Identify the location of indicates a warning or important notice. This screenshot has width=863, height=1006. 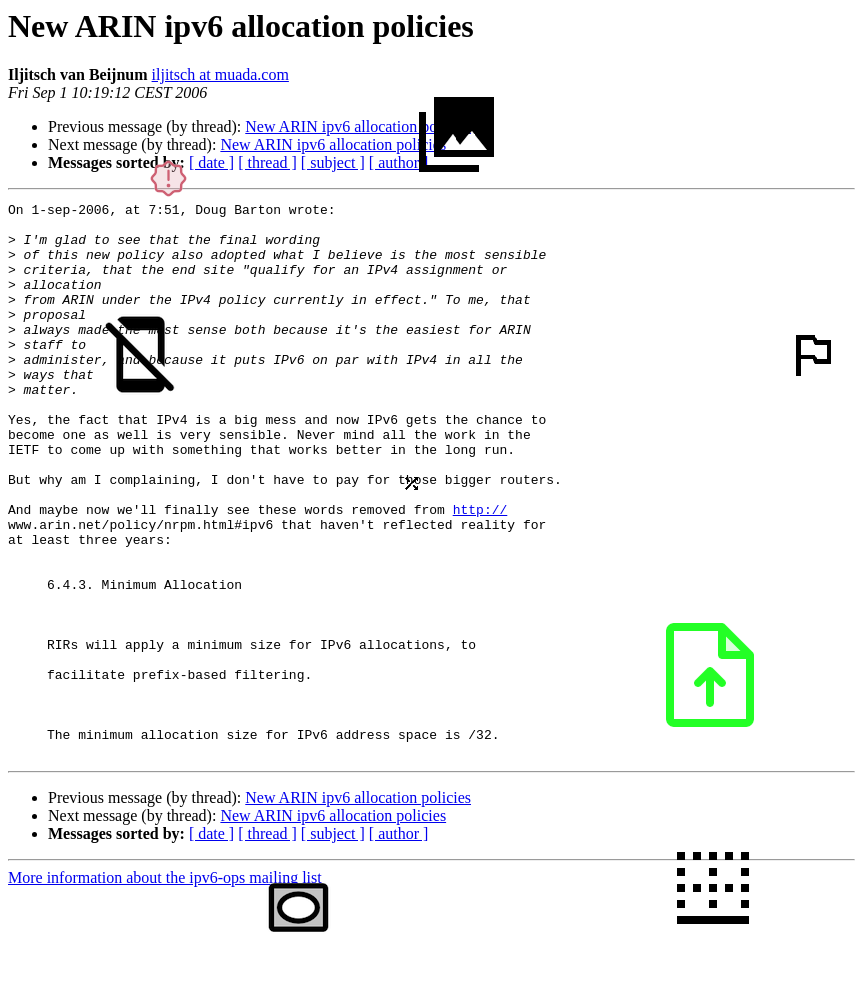
(168, 178).